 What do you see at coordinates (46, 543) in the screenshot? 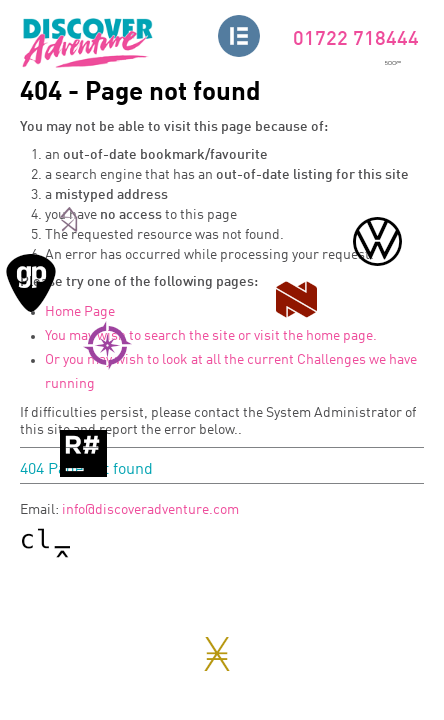
I see `commitlint logo - a tool for linting commit messages` at bounding box center [46, 543].